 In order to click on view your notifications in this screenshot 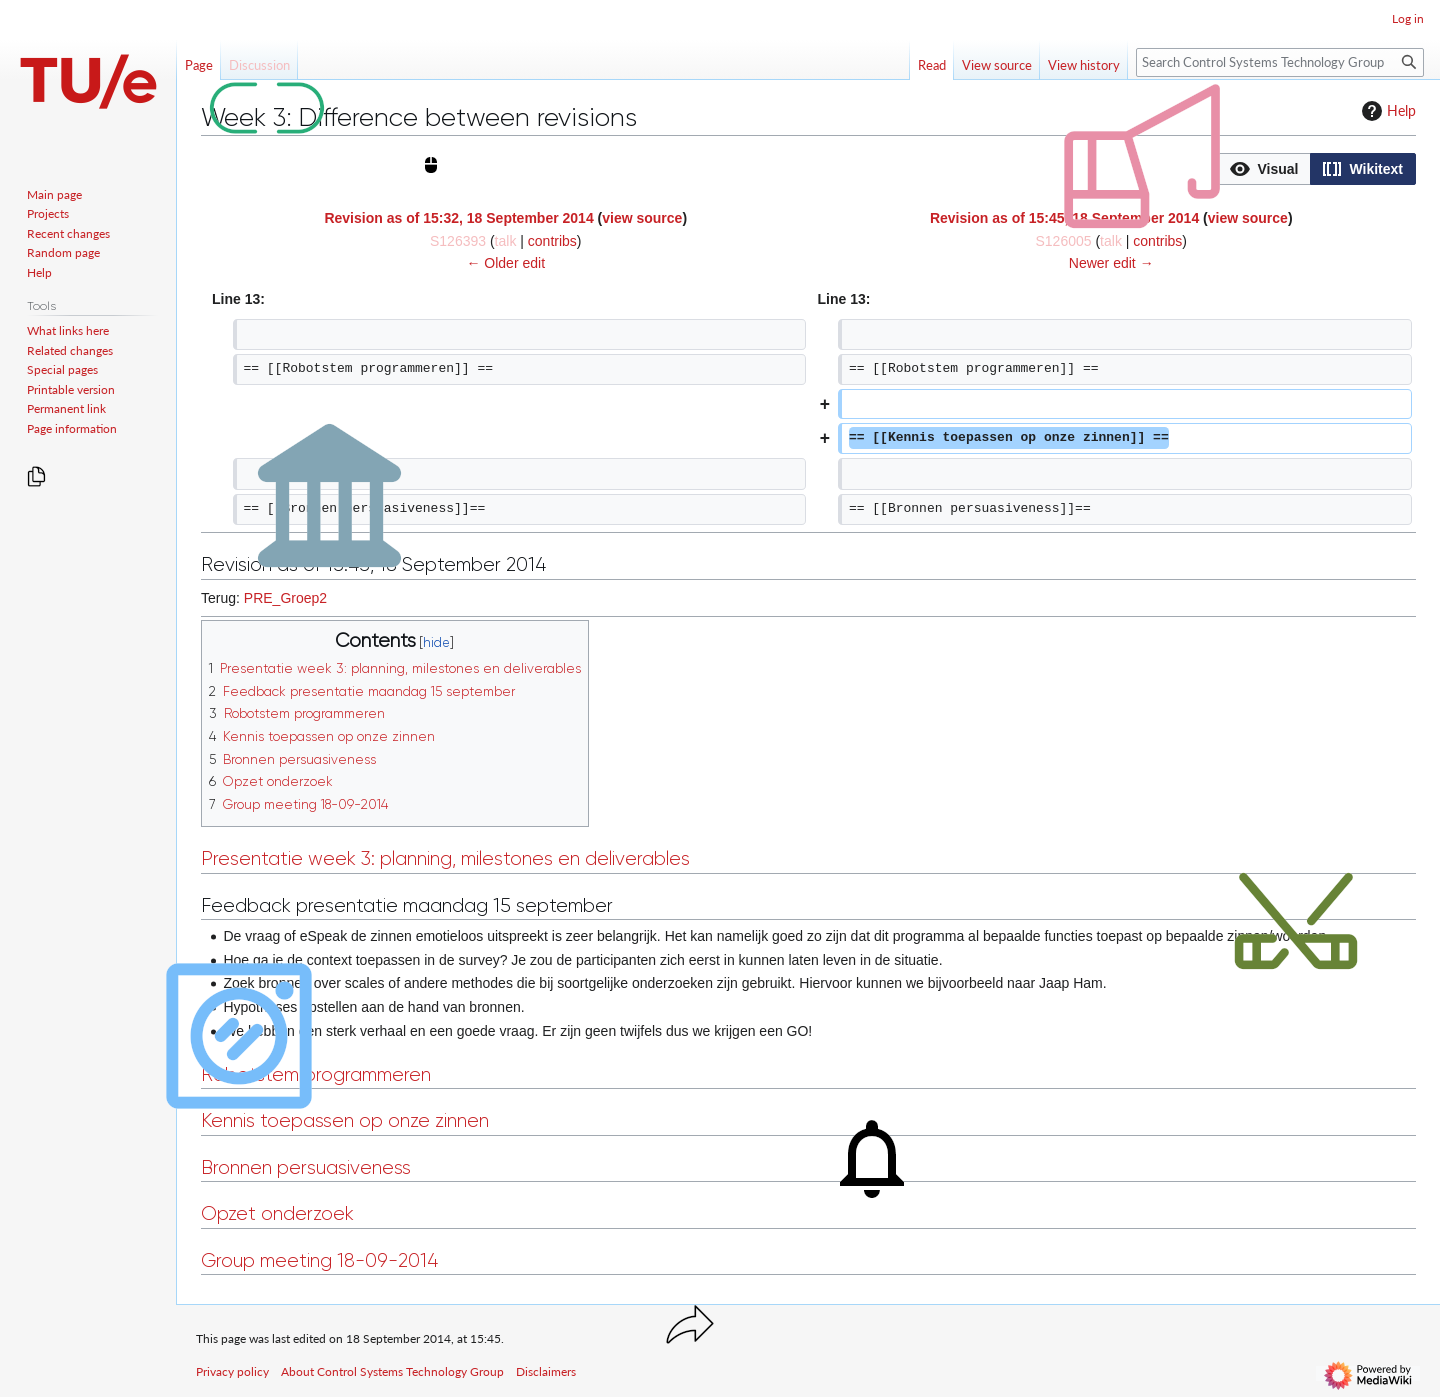, I will do `click(872, 1158)`.